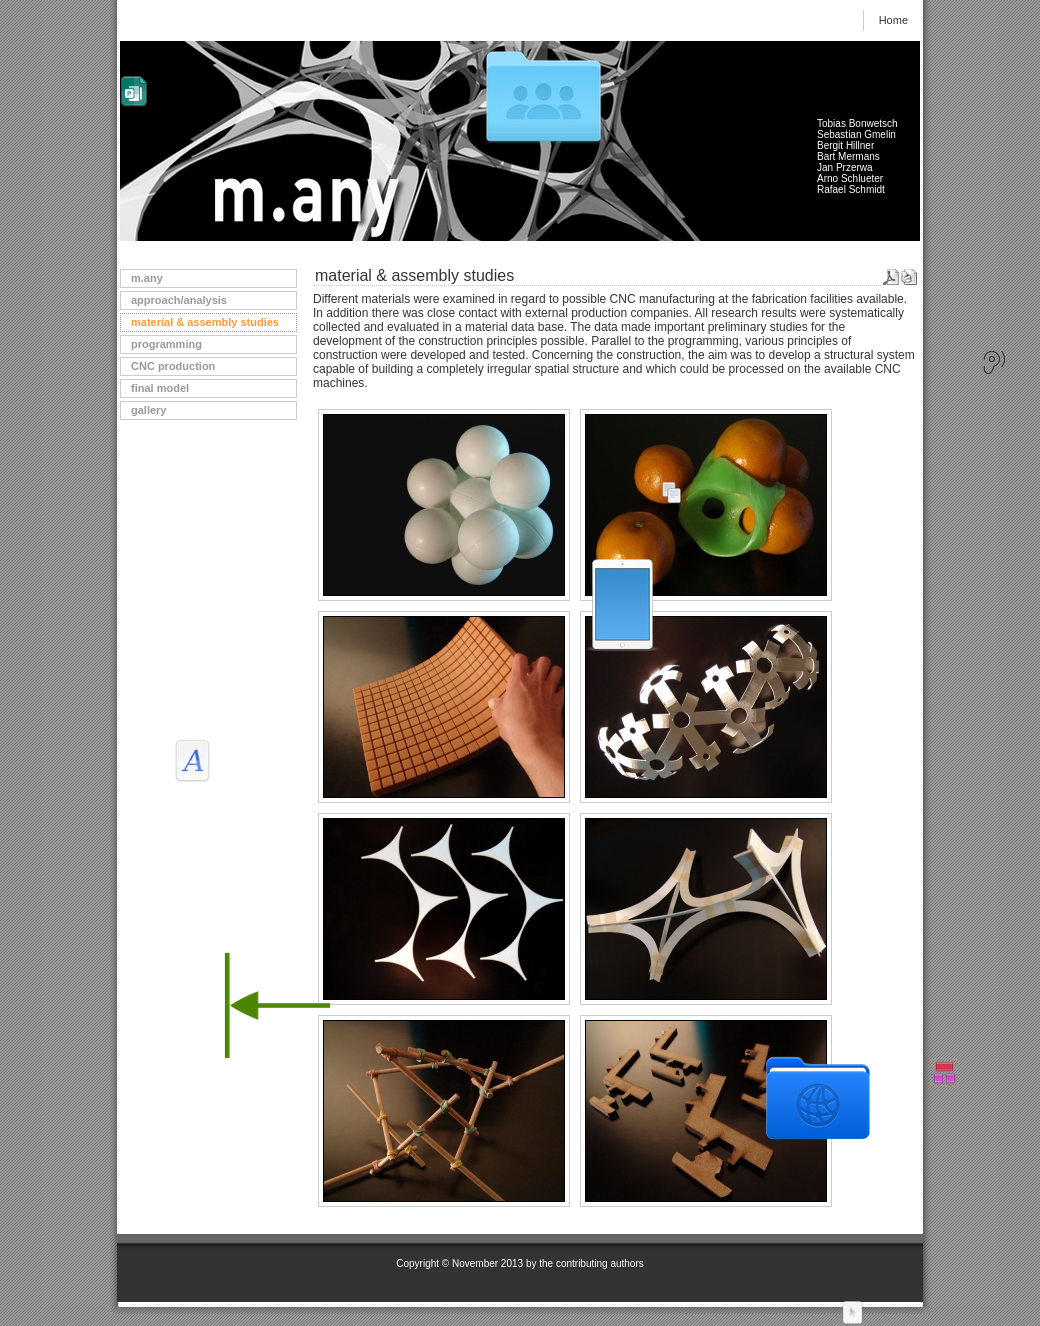 This screenshot has width=1040, height=1326. I want to click on copy selected content to clipboard, so click(671, 492).